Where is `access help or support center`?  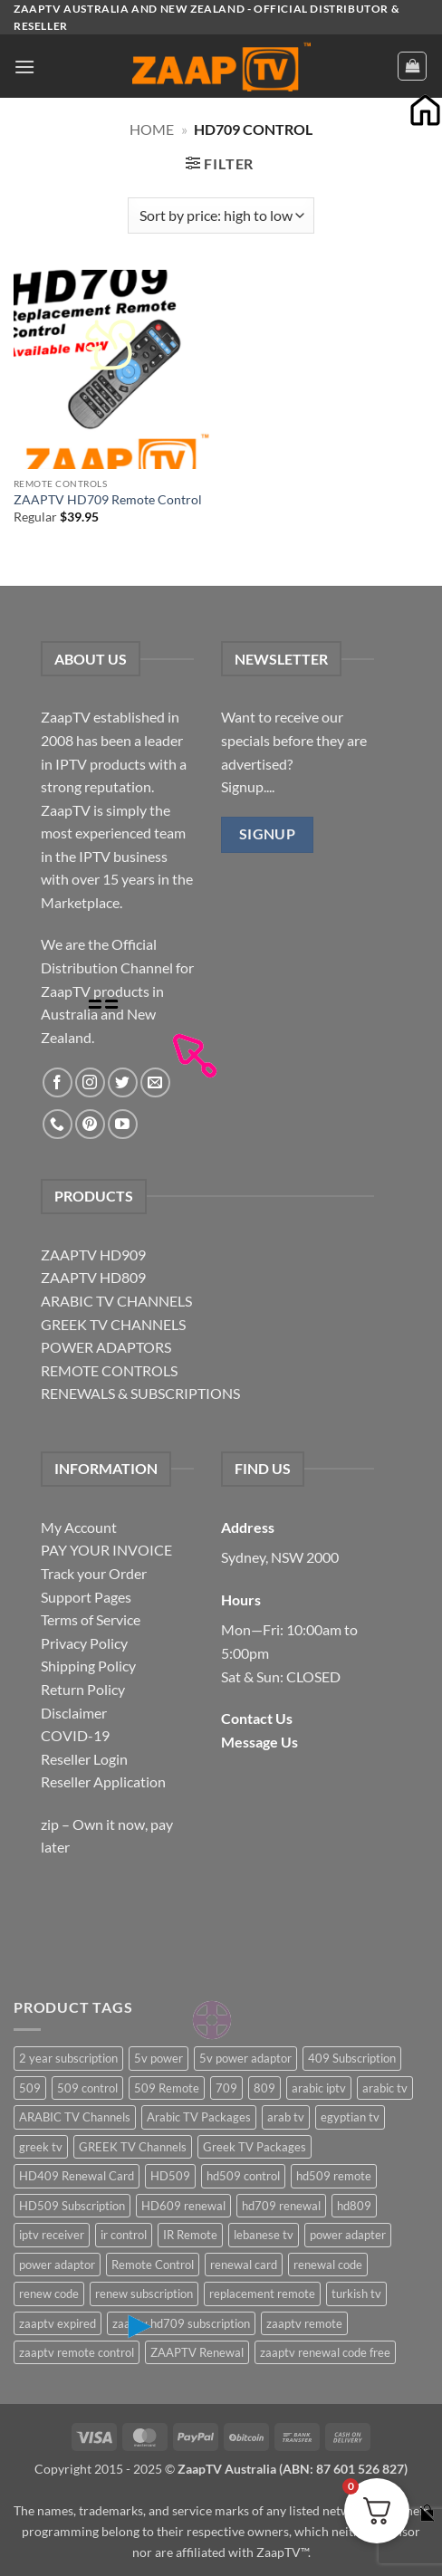
access help or support center is located at coordinates (212, 2020).